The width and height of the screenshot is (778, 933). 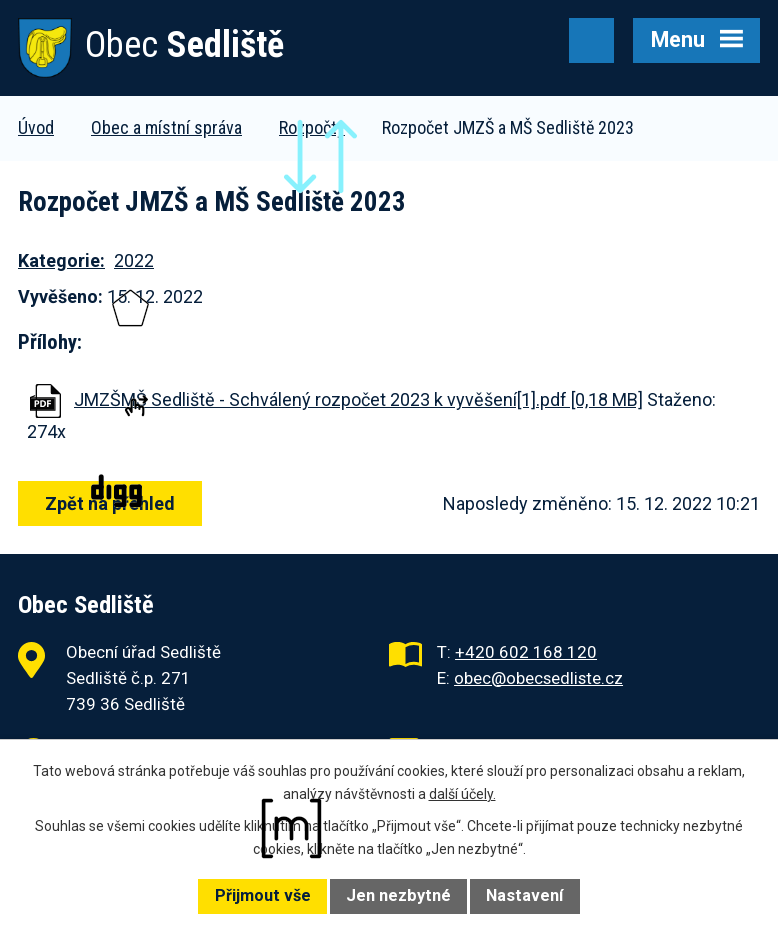 I want to click on sort items in ascending or descending order, so click(x=320, y=156).